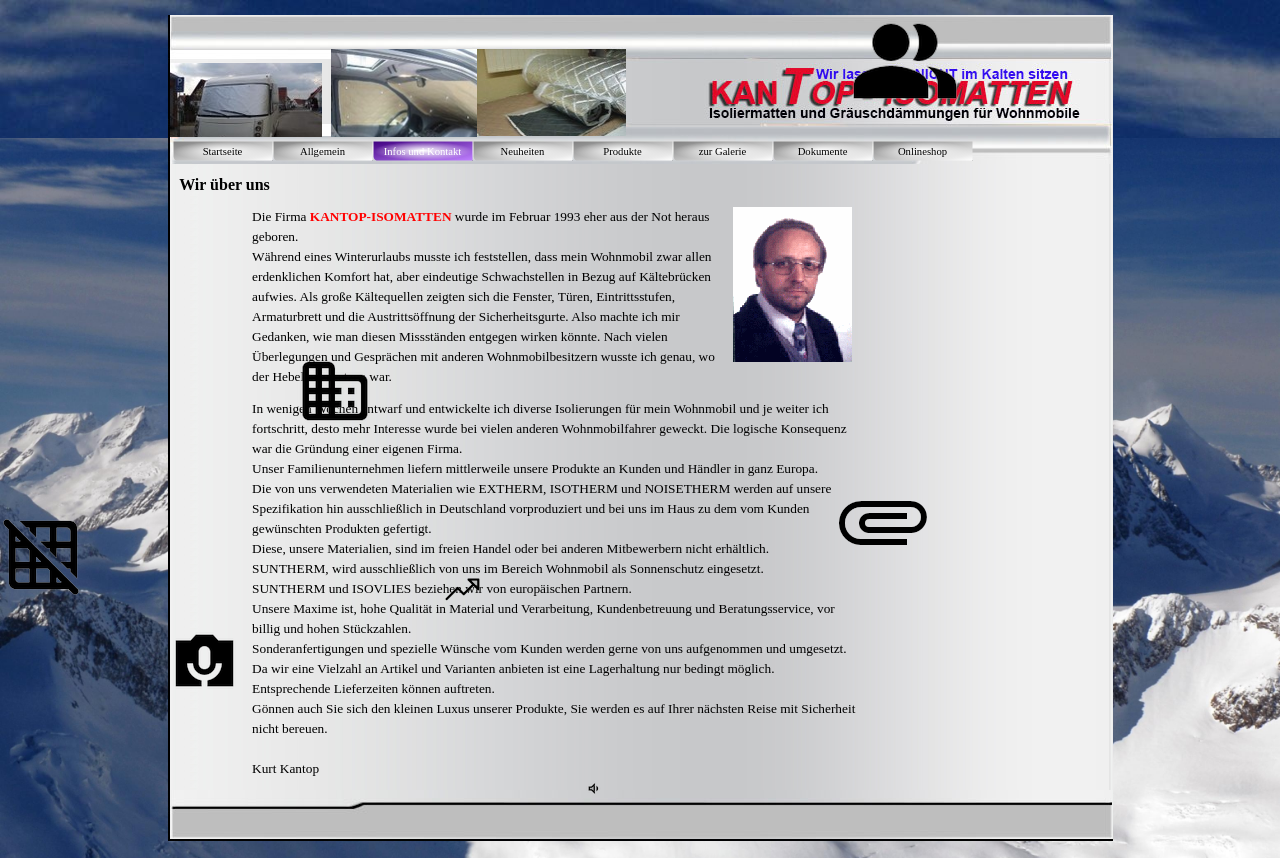 This screenshot has height=858, width=1280. Describe the element at coordinates (593, 788) in the screenshot. I see `decrease audio volume` at that location.